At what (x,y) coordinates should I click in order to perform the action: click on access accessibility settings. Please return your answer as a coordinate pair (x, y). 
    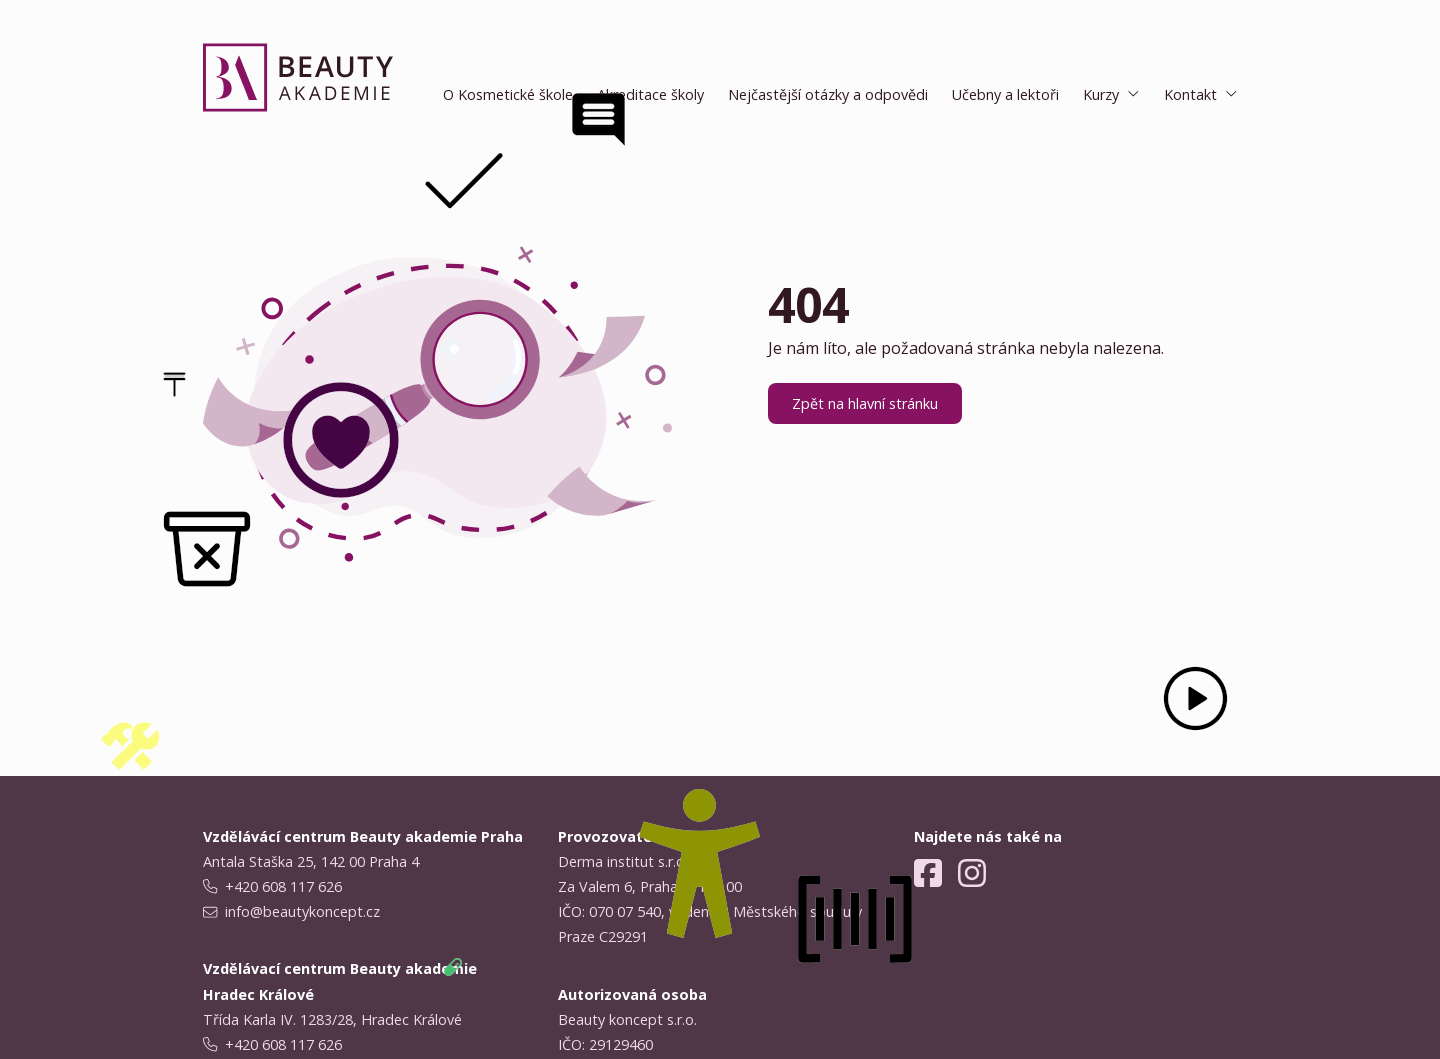
    Looking at the image, I should click on (699, 863).